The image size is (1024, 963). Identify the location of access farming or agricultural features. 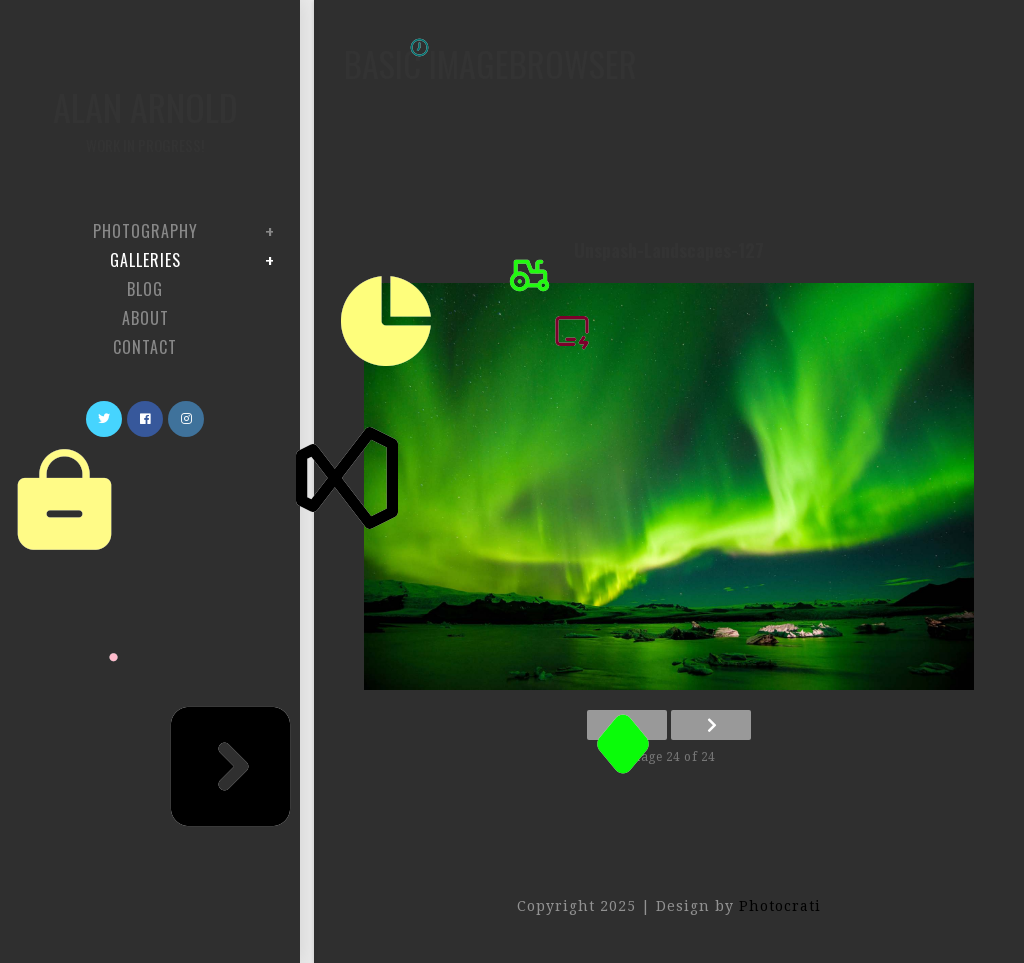
(529, 275).